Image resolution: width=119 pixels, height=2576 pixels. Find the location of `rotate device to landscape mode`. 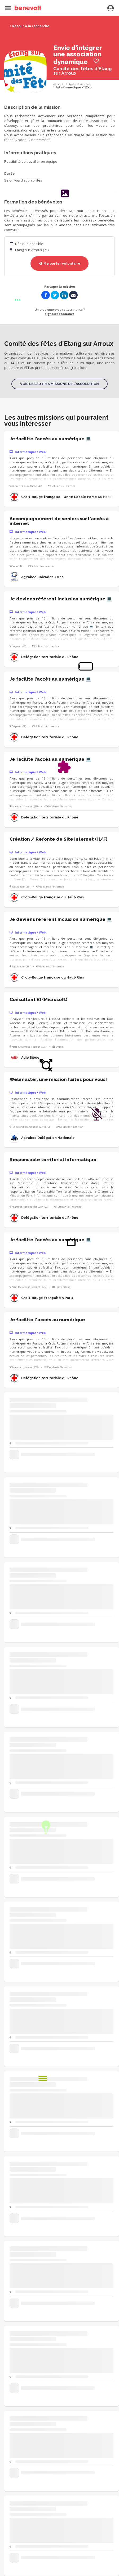

rotate device to landscape mode is located at coordinates (86, 666).